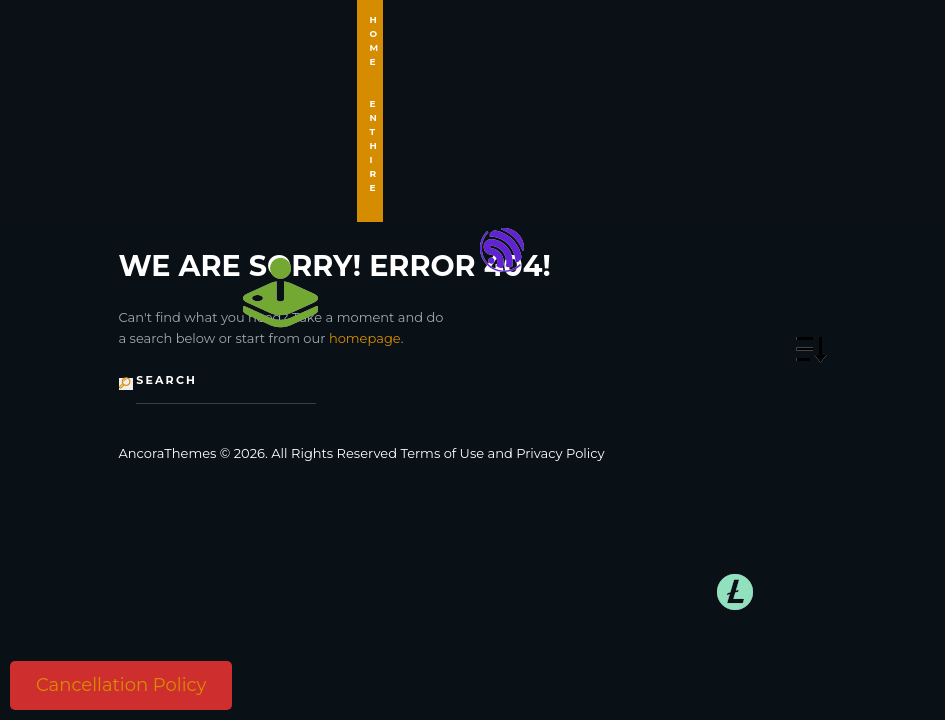 The image size is (945, 720). Describe the element at coordinates (735, 592) in the screenshot. I see `litecoin cryptocurrency logo` at that location.